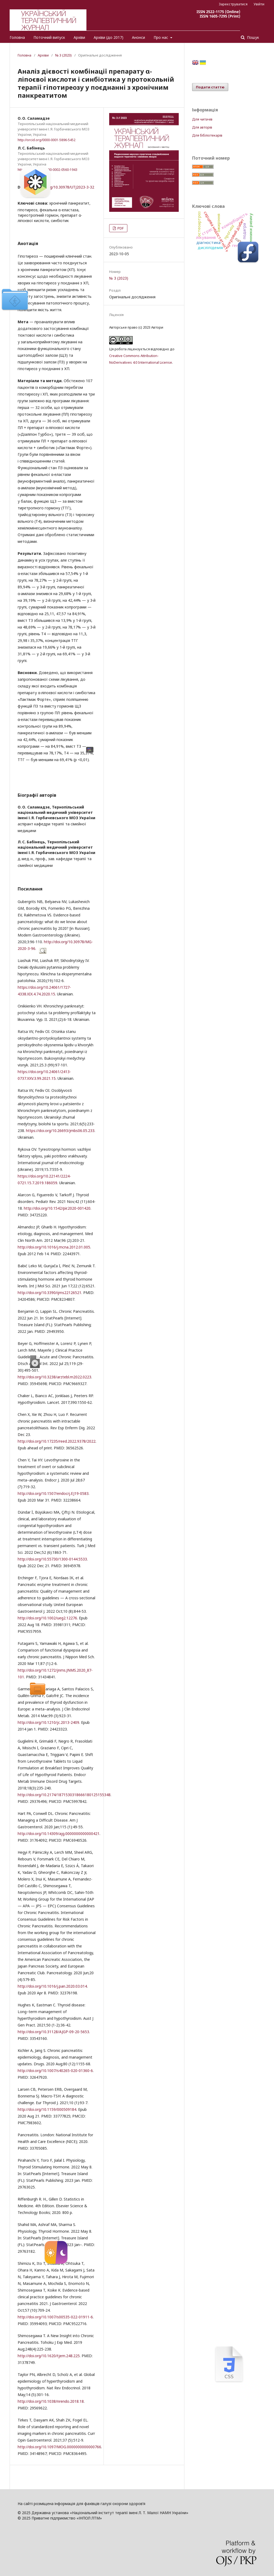  What do you see at coordinates (35, 182) in the screenshot?
I see `open boxy svg vector graphics editor` at bounding box center [35, 182].